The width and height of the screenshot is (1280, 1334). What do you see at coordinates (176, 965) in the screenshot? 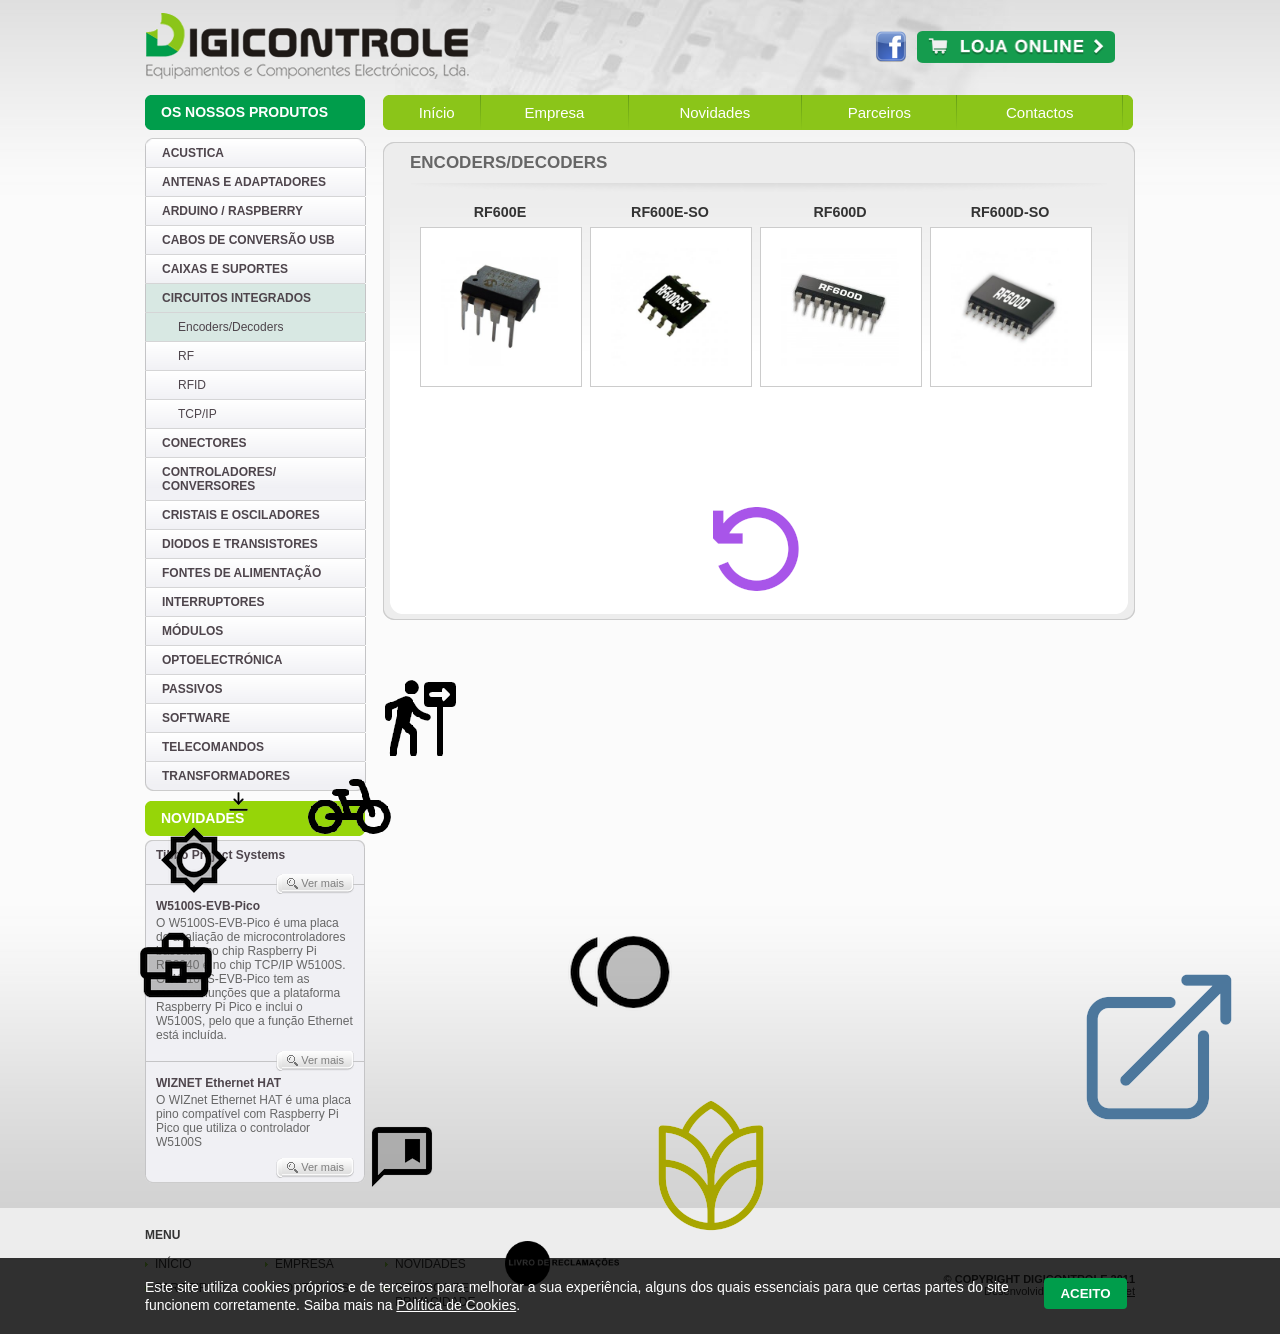
I see `access work or business-related features` at bounding box center [176, 965].